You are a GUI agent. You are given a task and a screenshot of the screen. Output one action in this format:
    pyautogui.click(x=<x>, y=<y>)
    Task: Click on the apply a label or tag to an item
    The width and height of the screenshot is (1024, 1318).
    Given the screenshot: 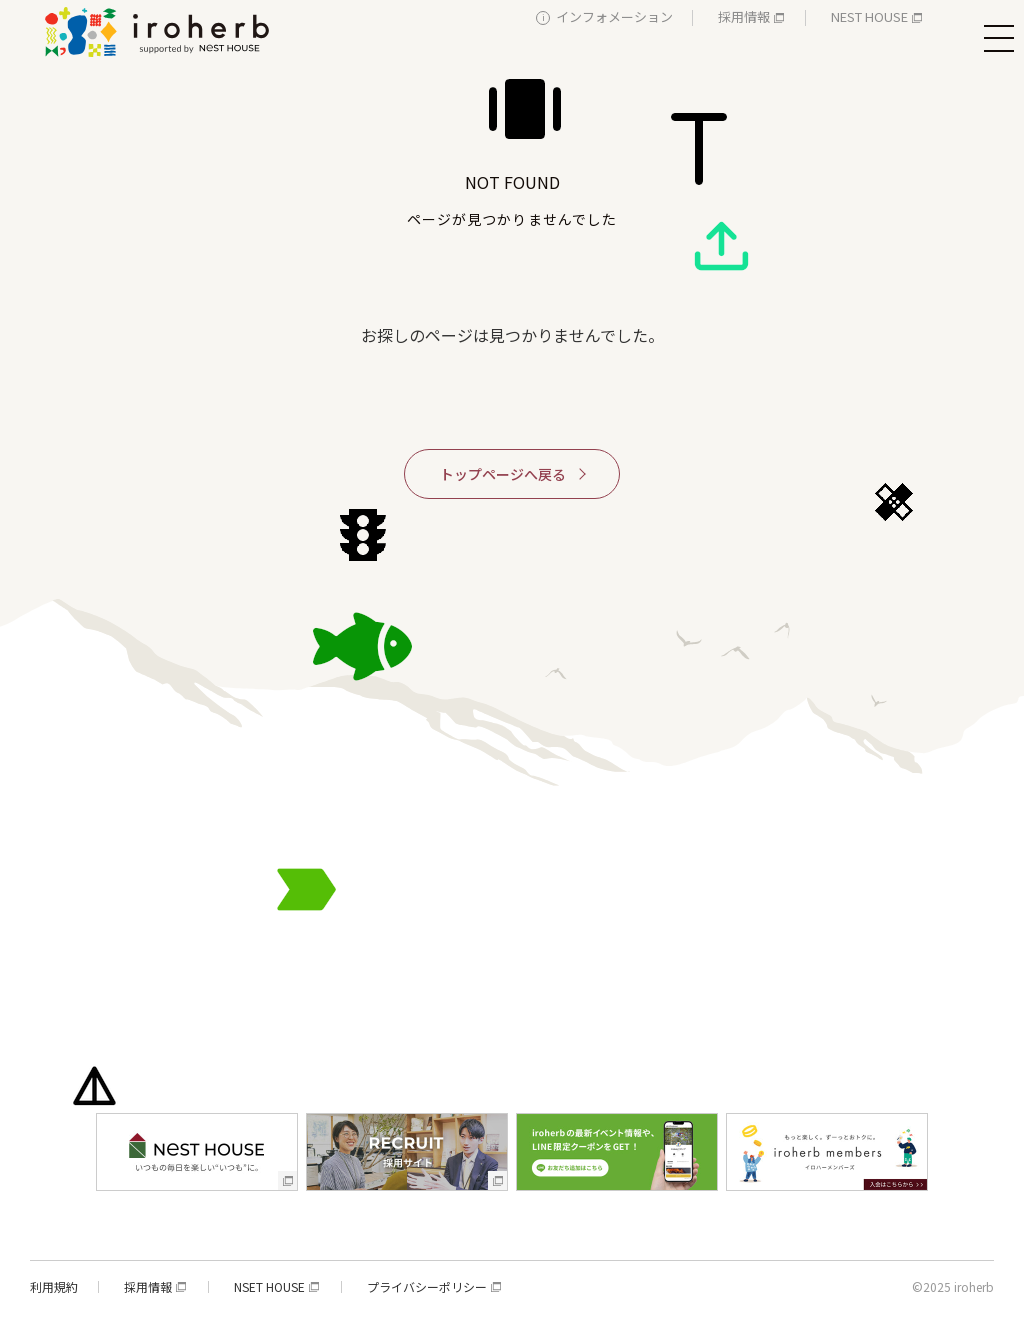 What is the action you would take?
    pyautogui.click(x=304, y=889)
    